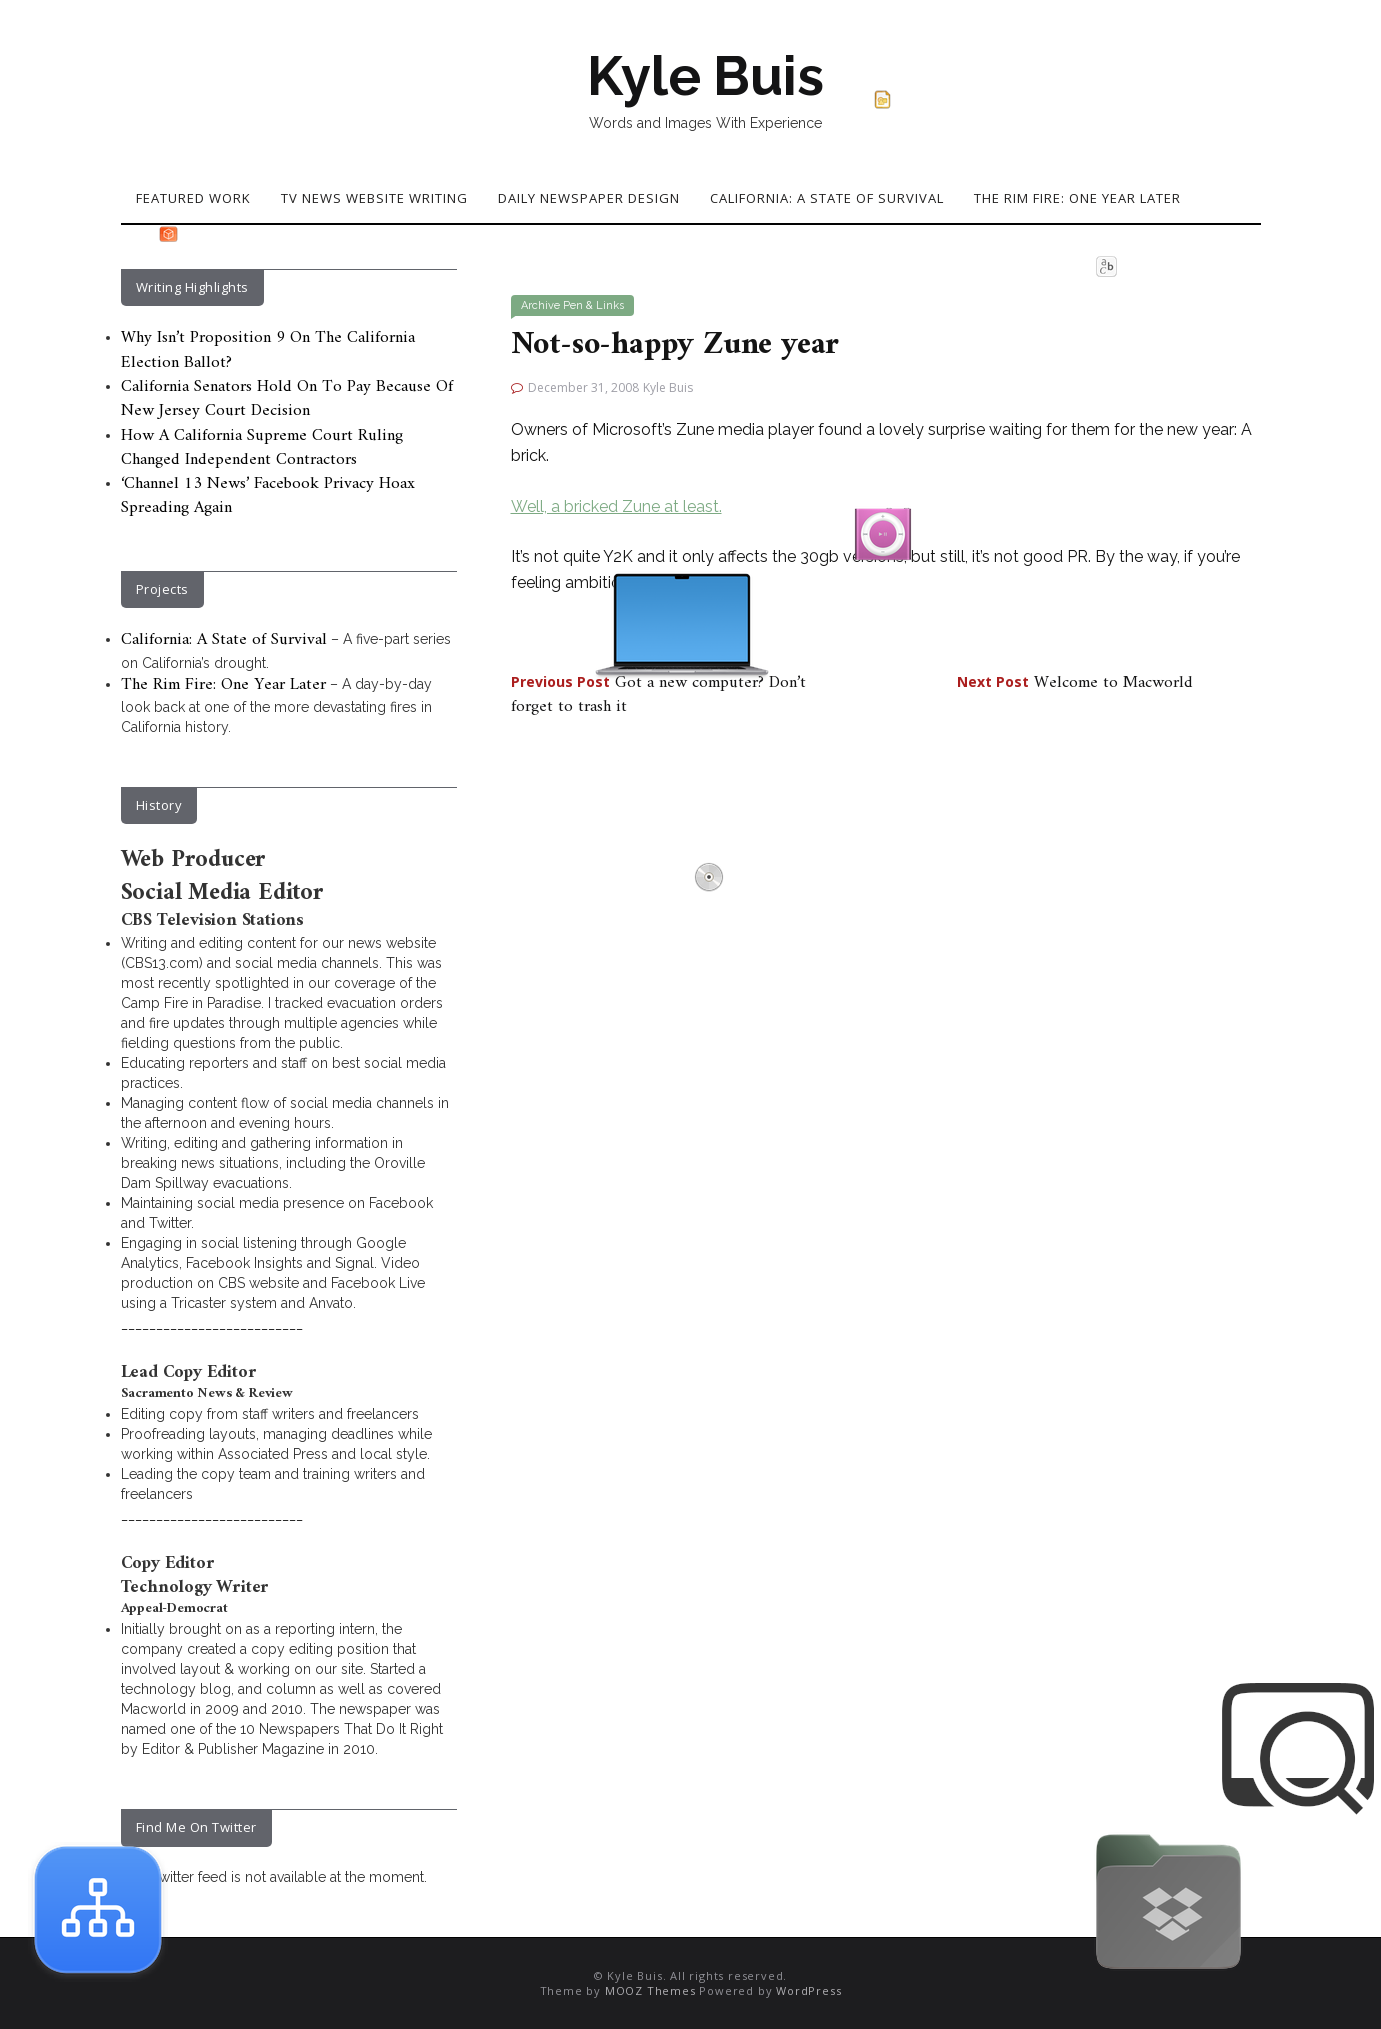  What do you see at coordinates (1106, 266) in the screenshot?
I see `open the font viewer application` at bounding box center [1106, 266].